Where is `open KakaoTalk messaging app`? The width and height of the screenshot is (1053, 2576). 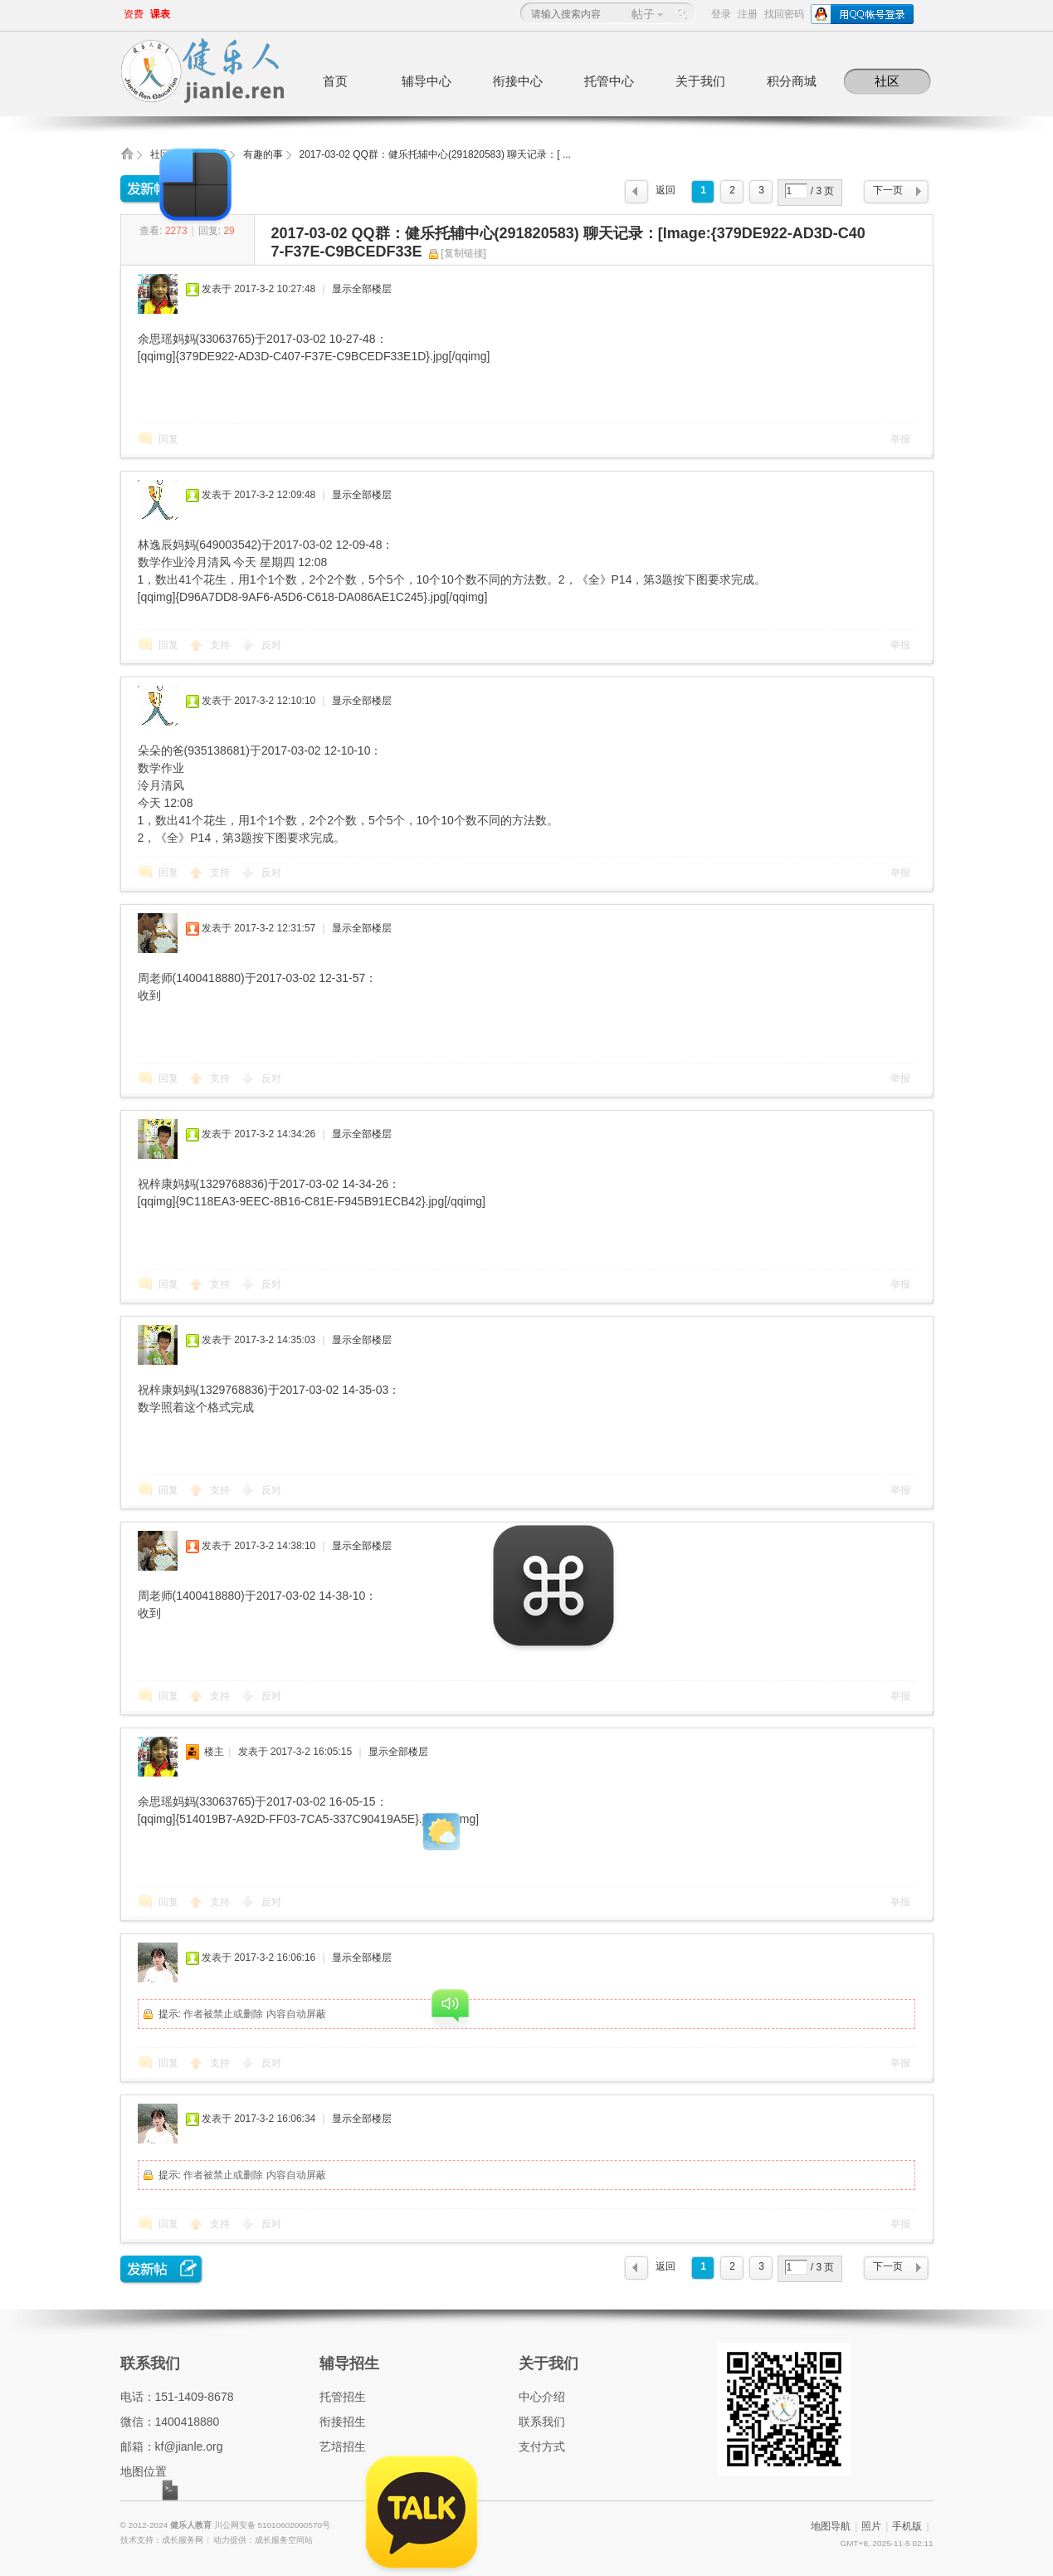 open KakaoTalk messaging app is located at coordinates (422, 2512).